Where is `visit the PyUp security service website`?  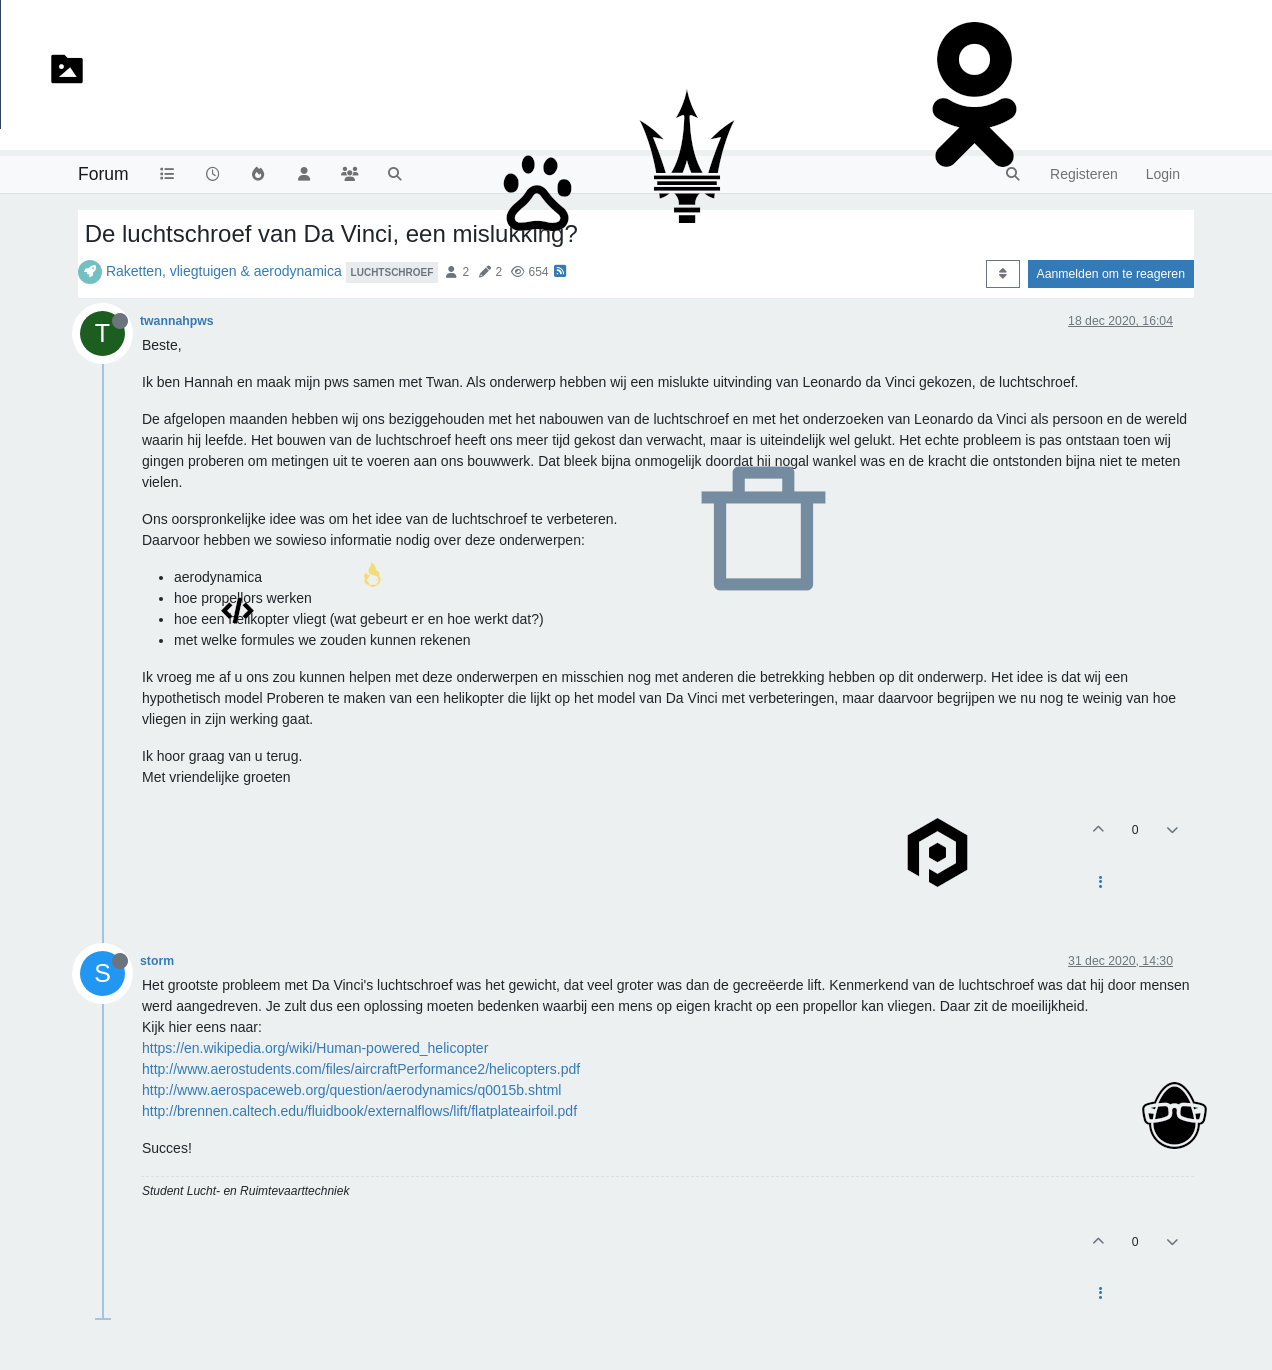 visit the PyUp security service website is located at coordinates (937, 852).